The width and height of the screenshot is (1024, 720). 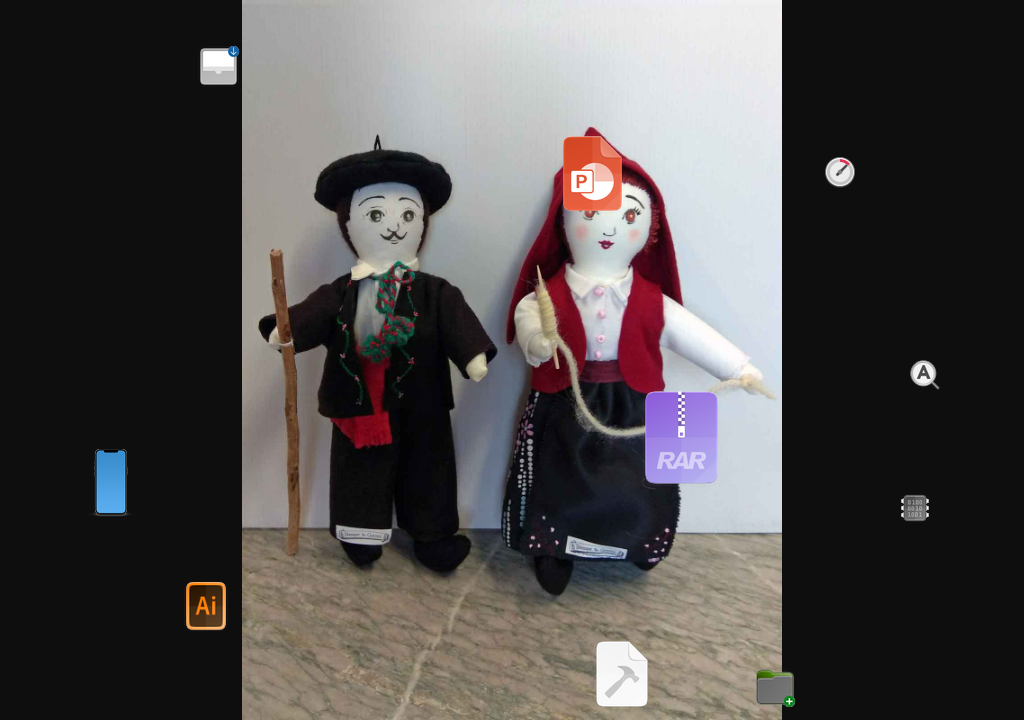 I want to click on open an Adobe Illustrator file, so click(x=206, y=606).